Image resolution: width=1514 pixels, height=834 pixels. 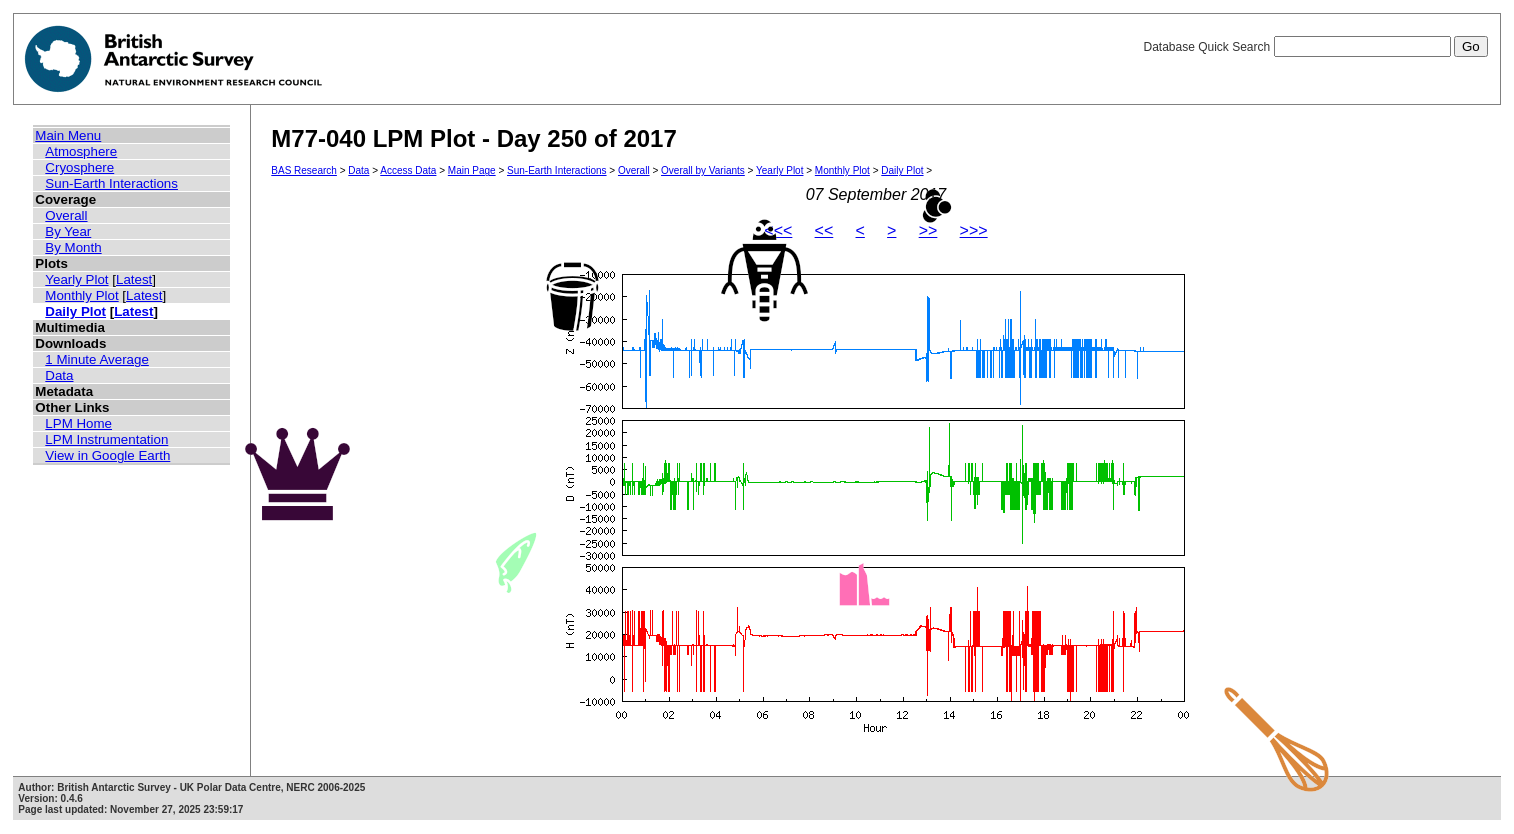 What do you see at coordinates (764, 270) in the screenshot?
I see `robot or automation feature` at bounding box center [764, 270].